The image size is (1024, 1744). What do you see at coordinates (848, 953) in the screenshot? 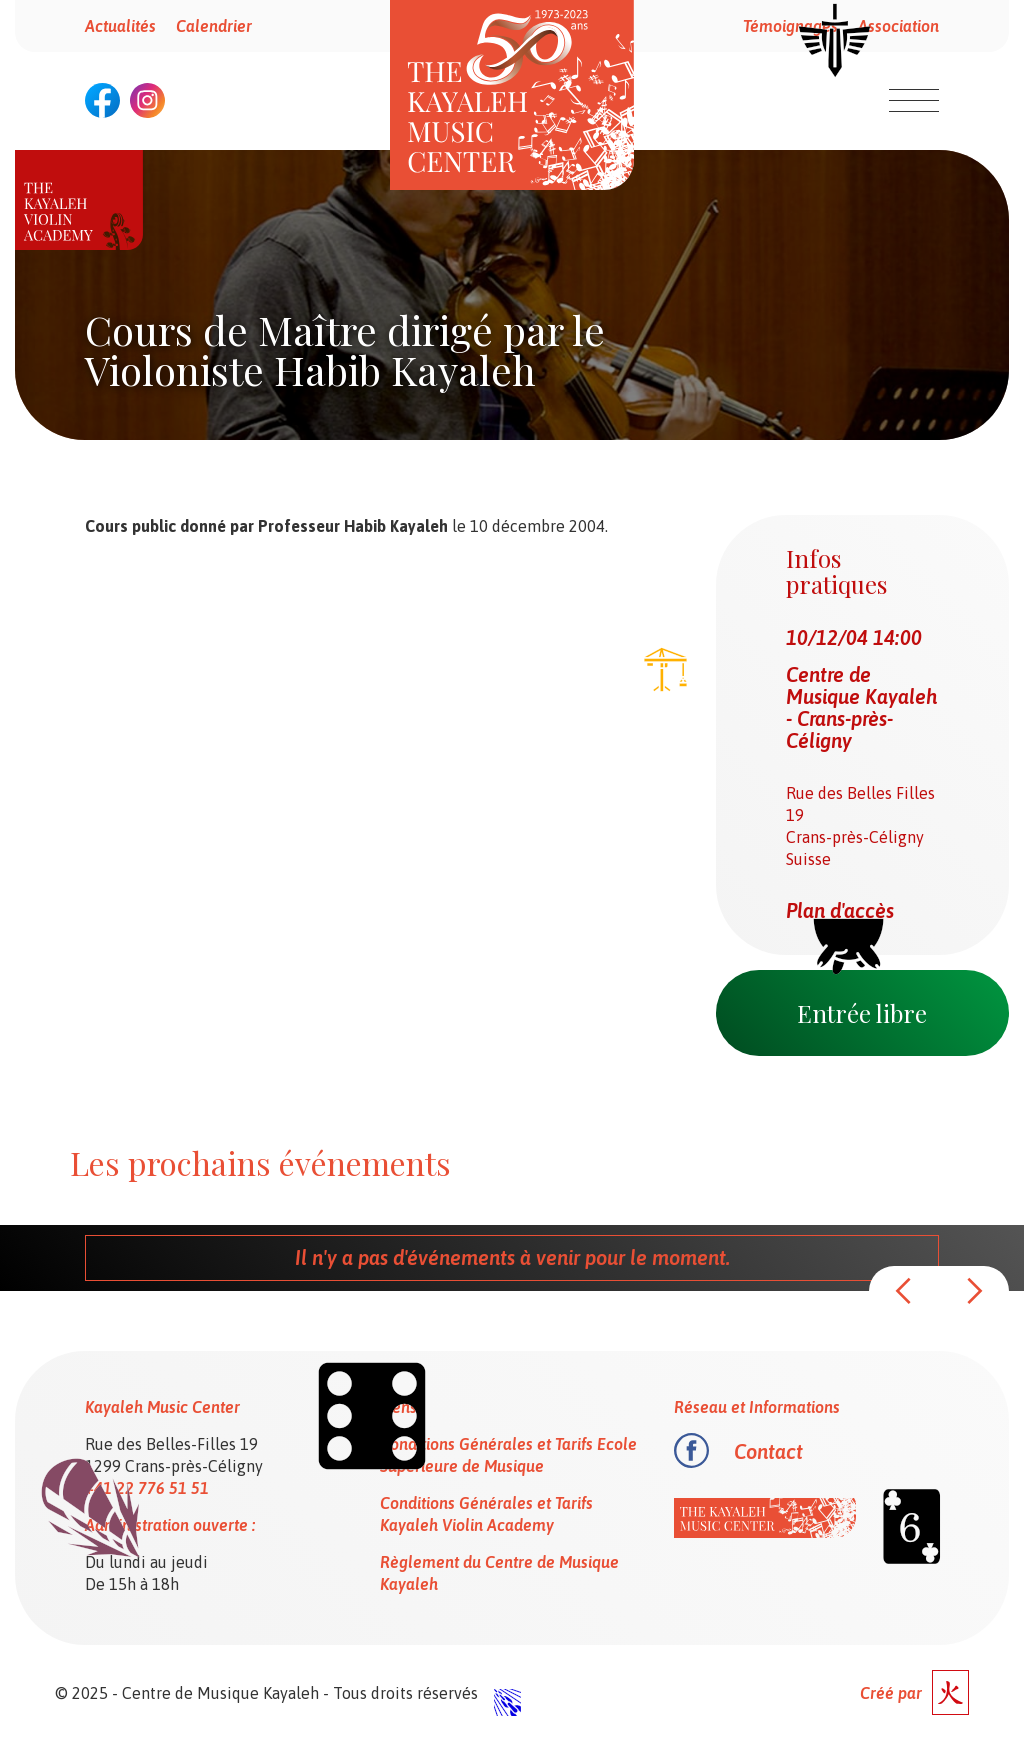
I see `indicates dairy or milk-related content` at bounding box center [848, 953].